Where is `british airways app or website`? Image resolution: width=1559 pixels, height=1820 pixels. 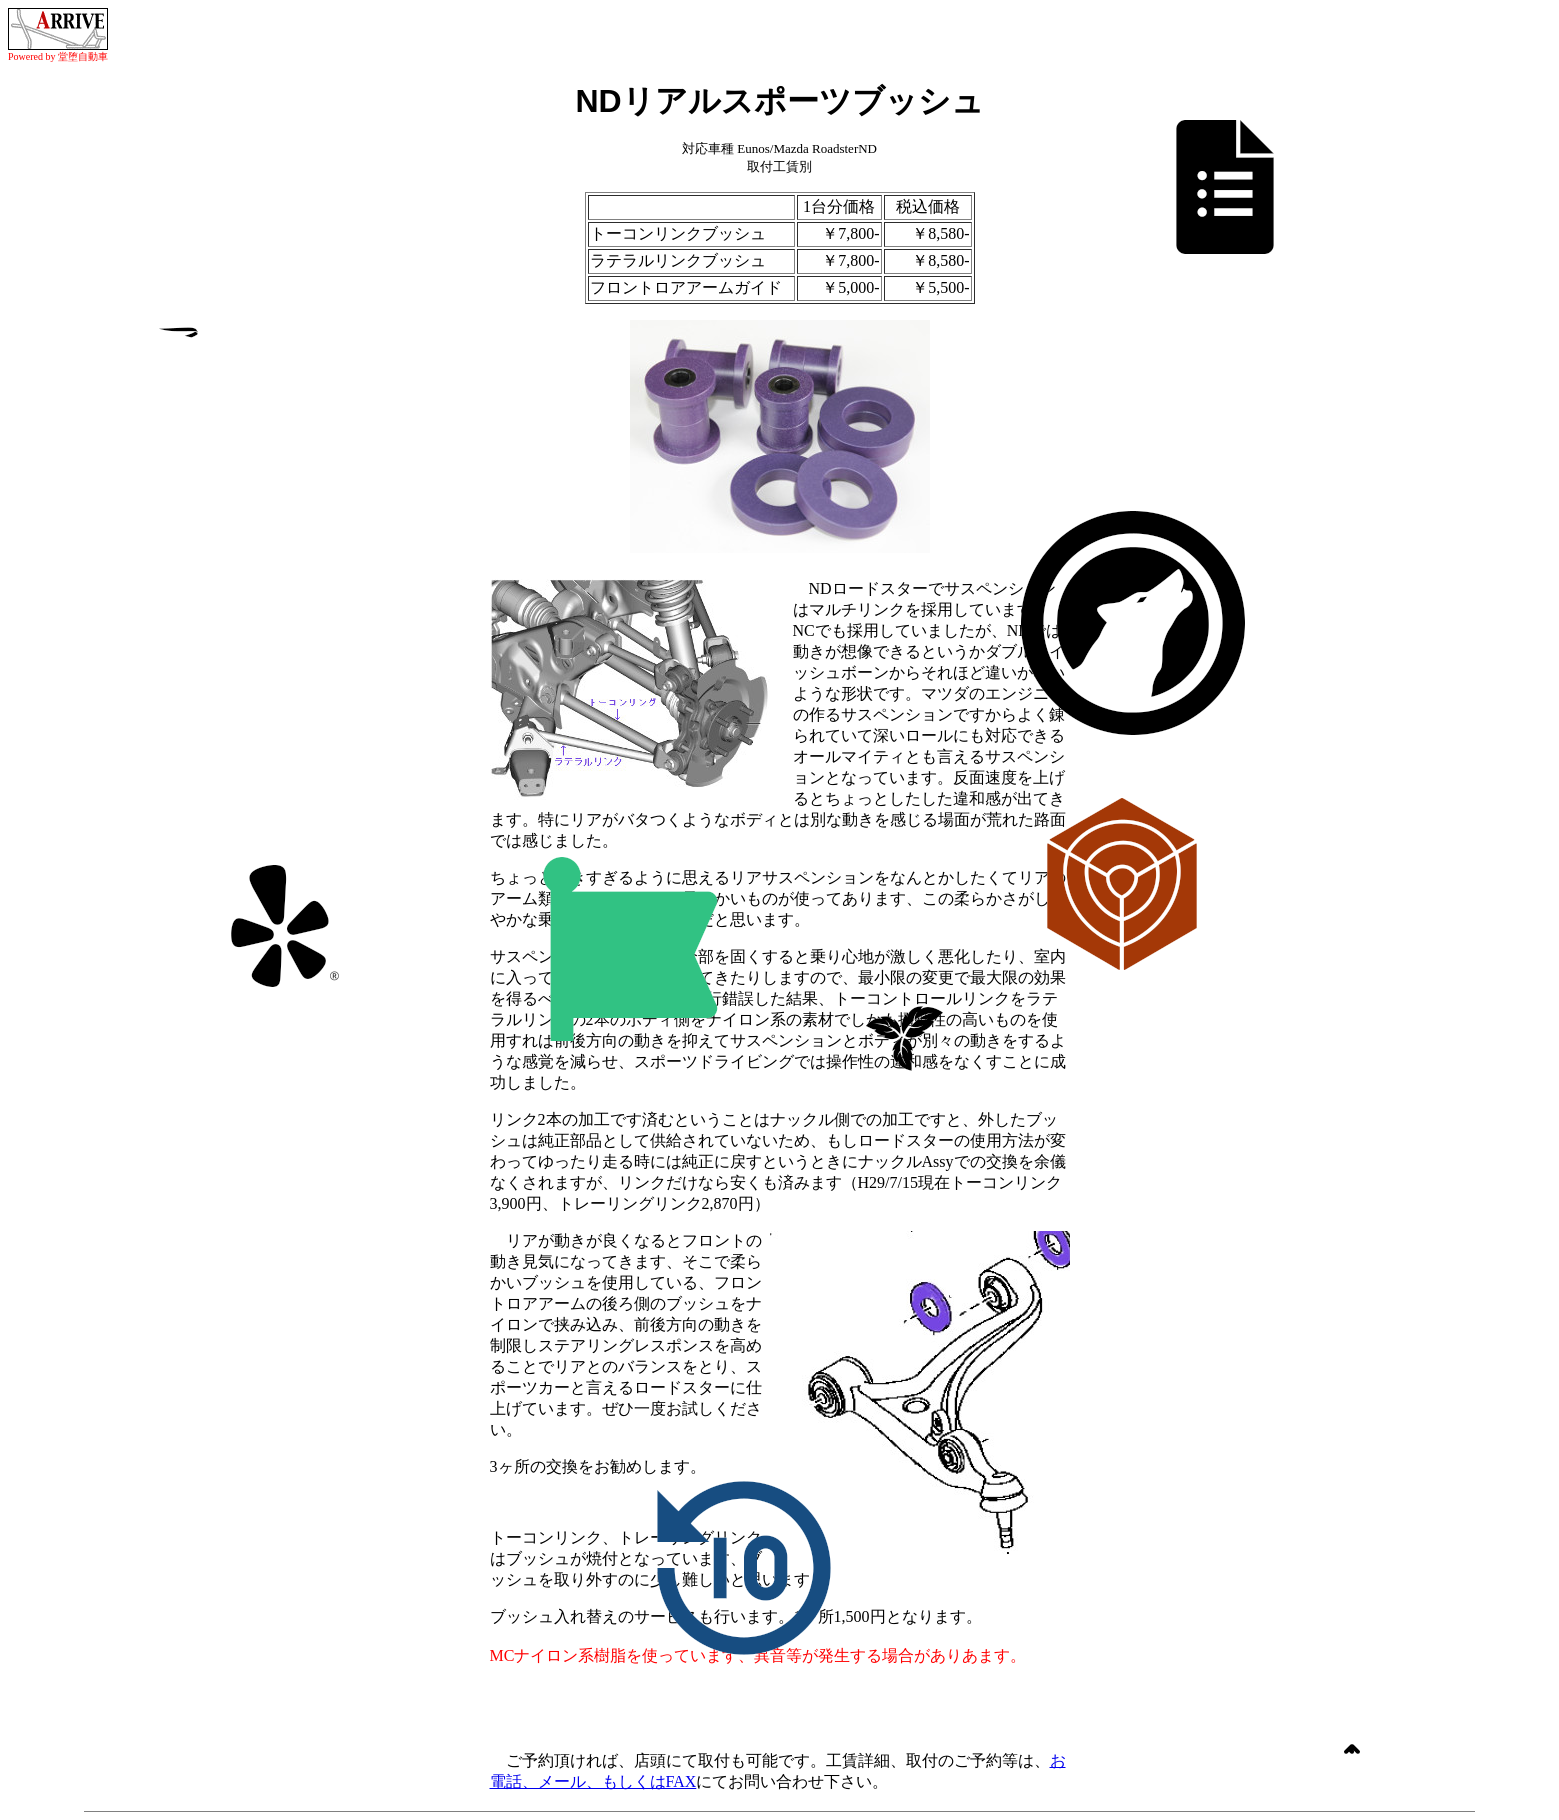
british airways app or website is located at coordinates (178, 332).